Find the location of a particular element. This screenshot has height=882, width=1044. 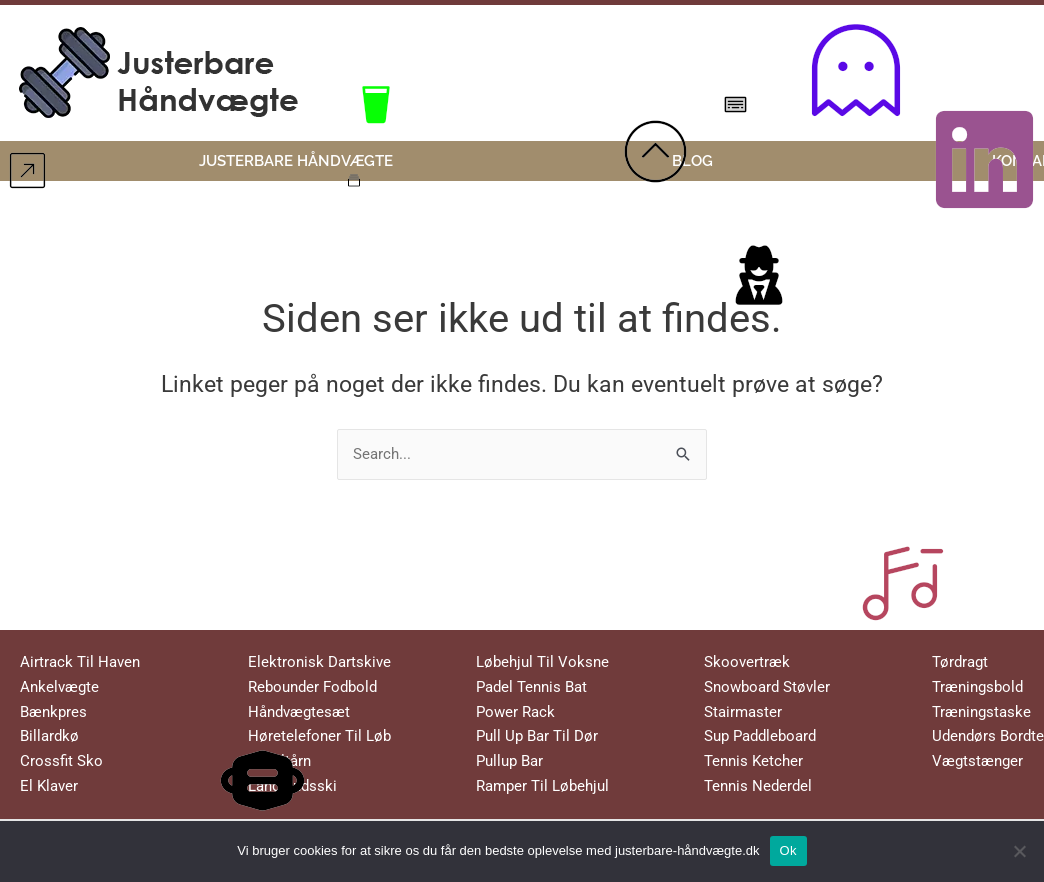

connect with LinkedIn is located at coordinates (984, 159).